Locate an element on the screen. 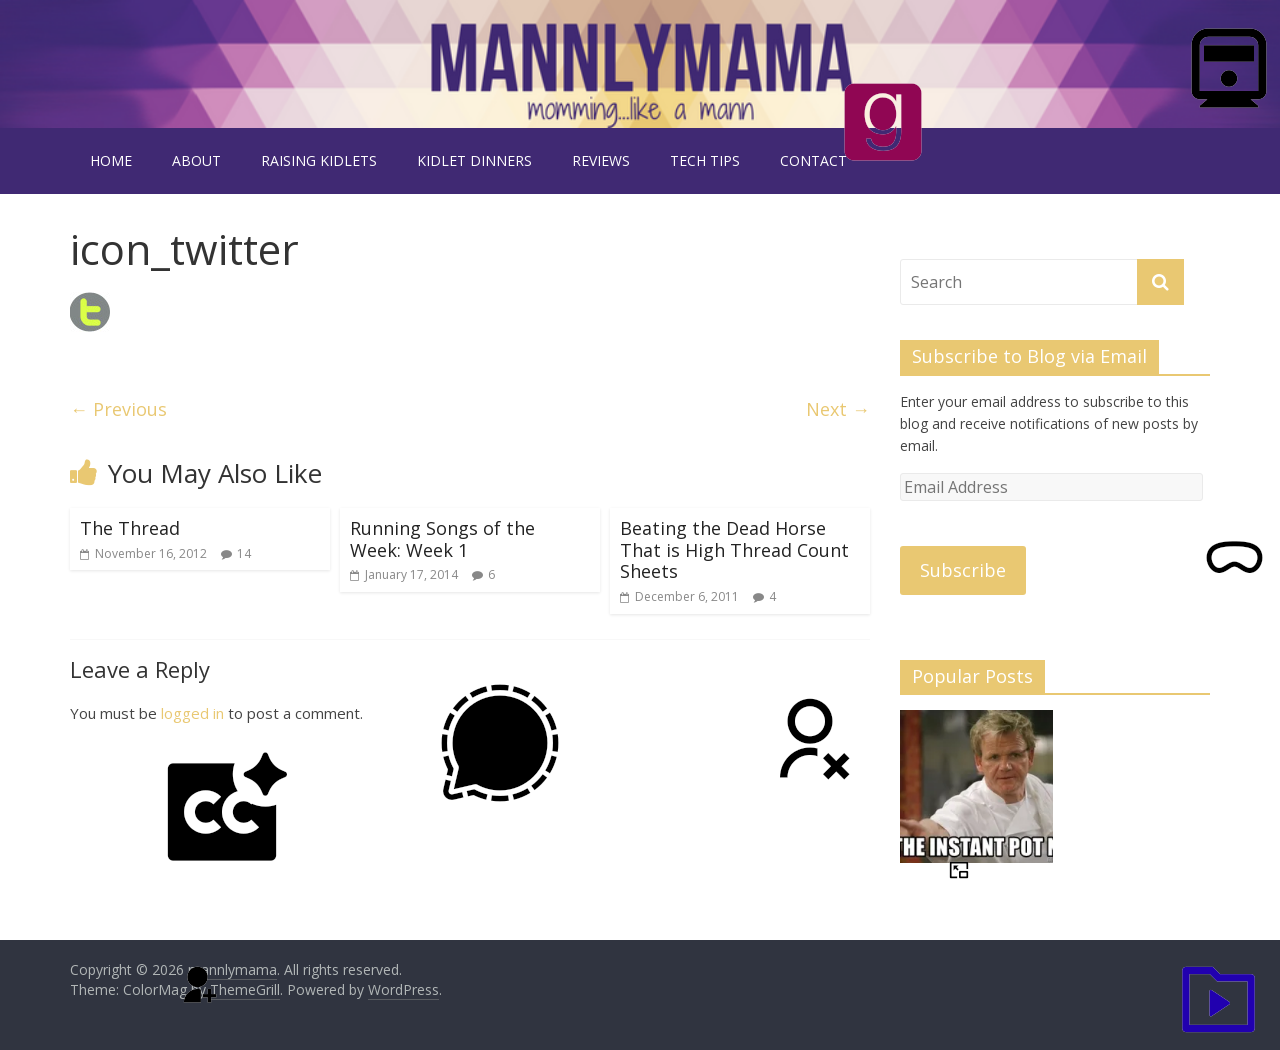 The width and height of the screenshot is (1280, 1050). open signal messenger app is located at coordinates (500, 743).